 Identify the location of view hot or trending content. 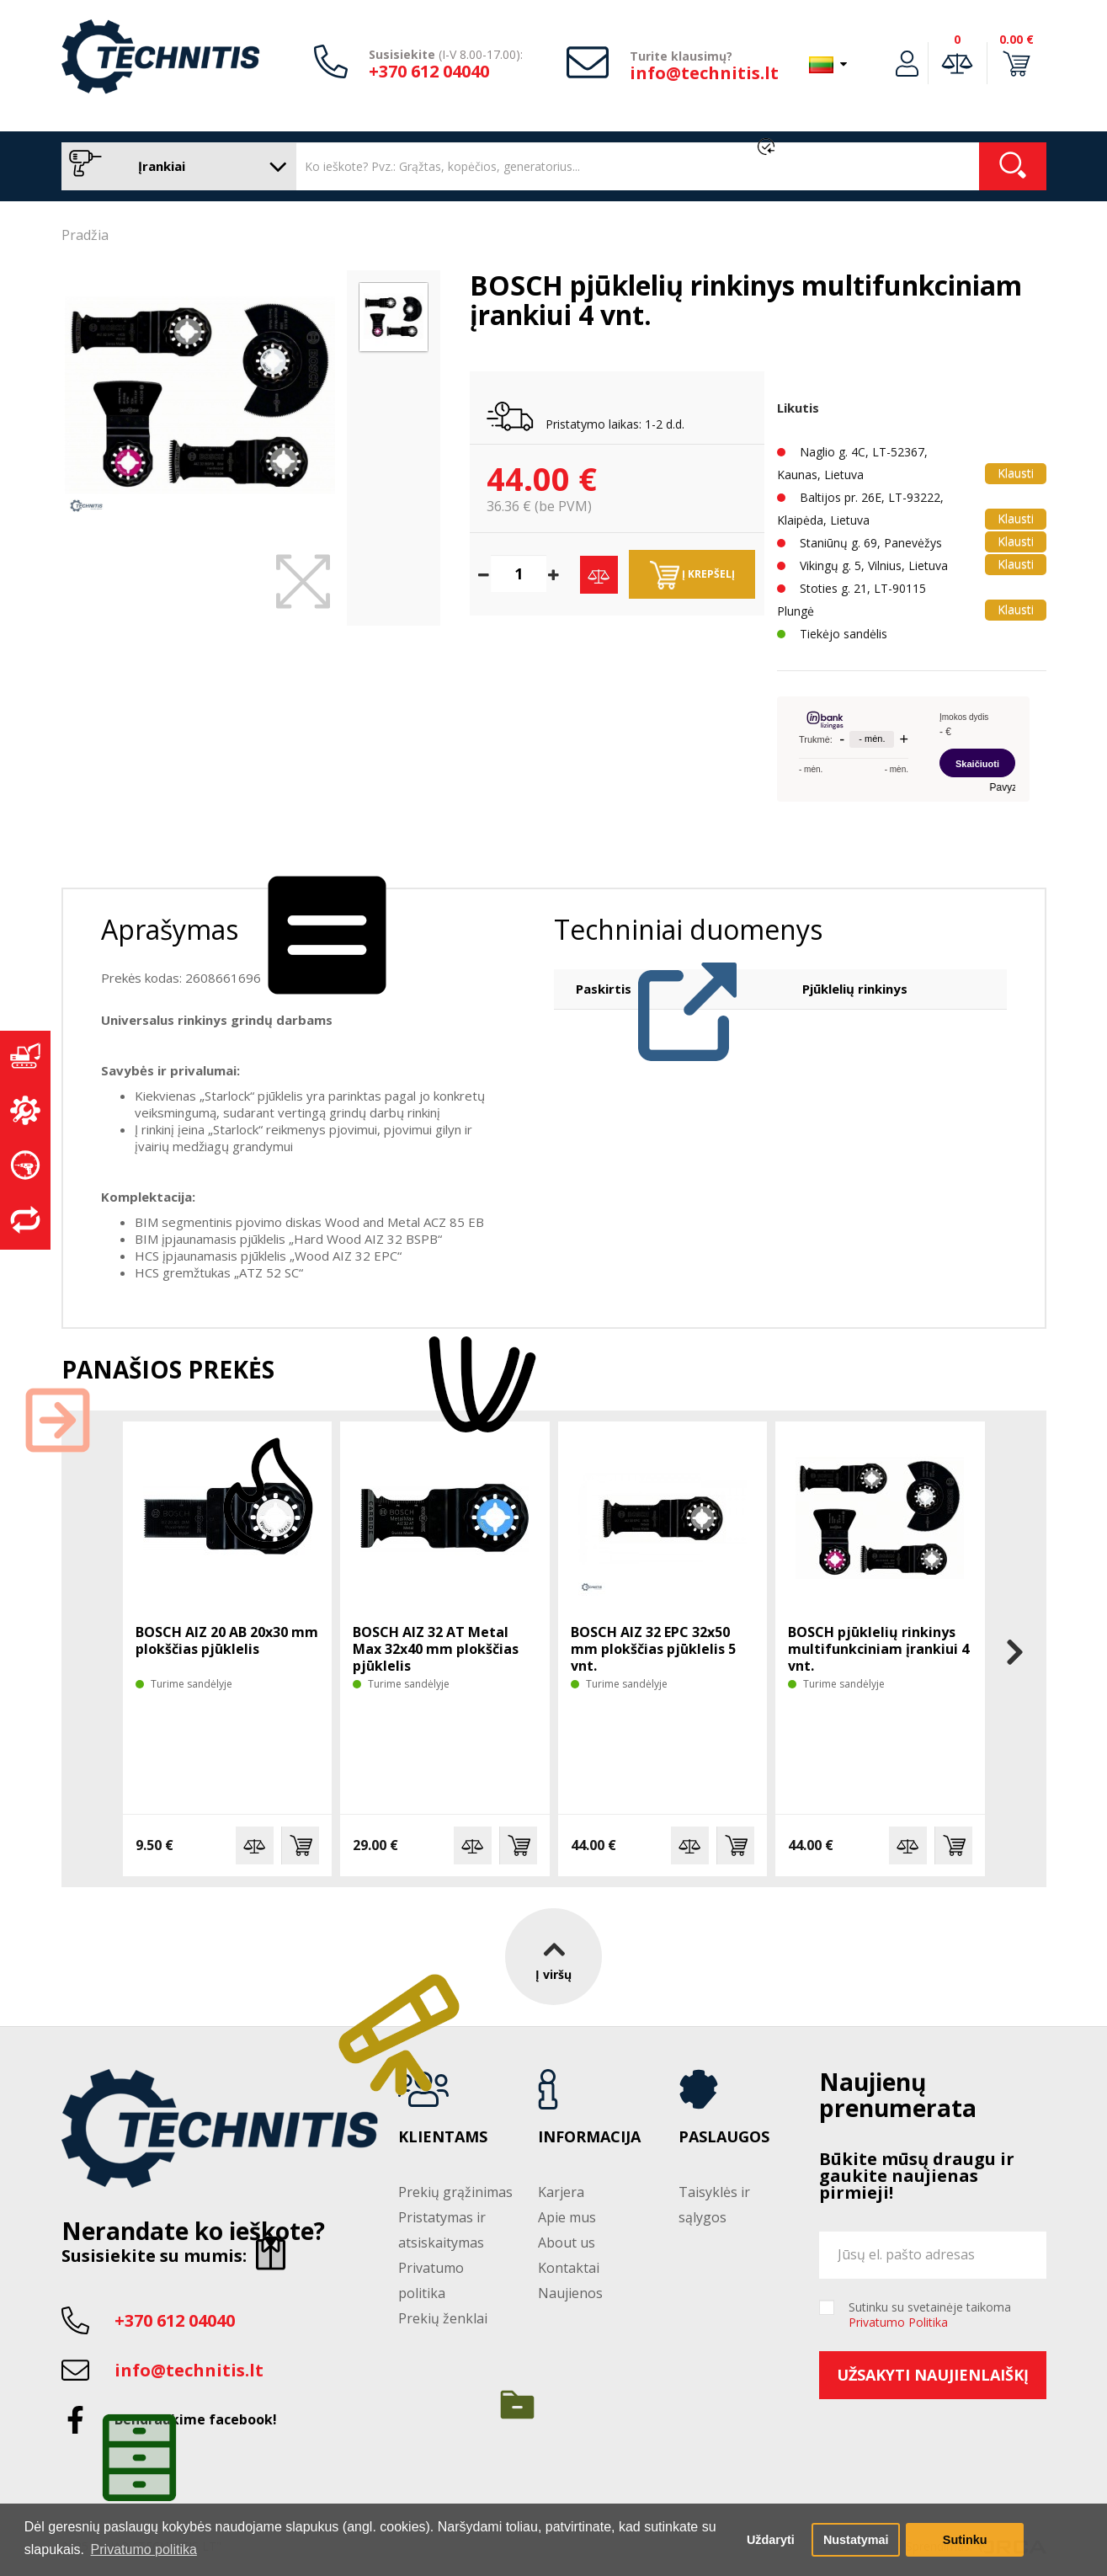
(268, 1493).